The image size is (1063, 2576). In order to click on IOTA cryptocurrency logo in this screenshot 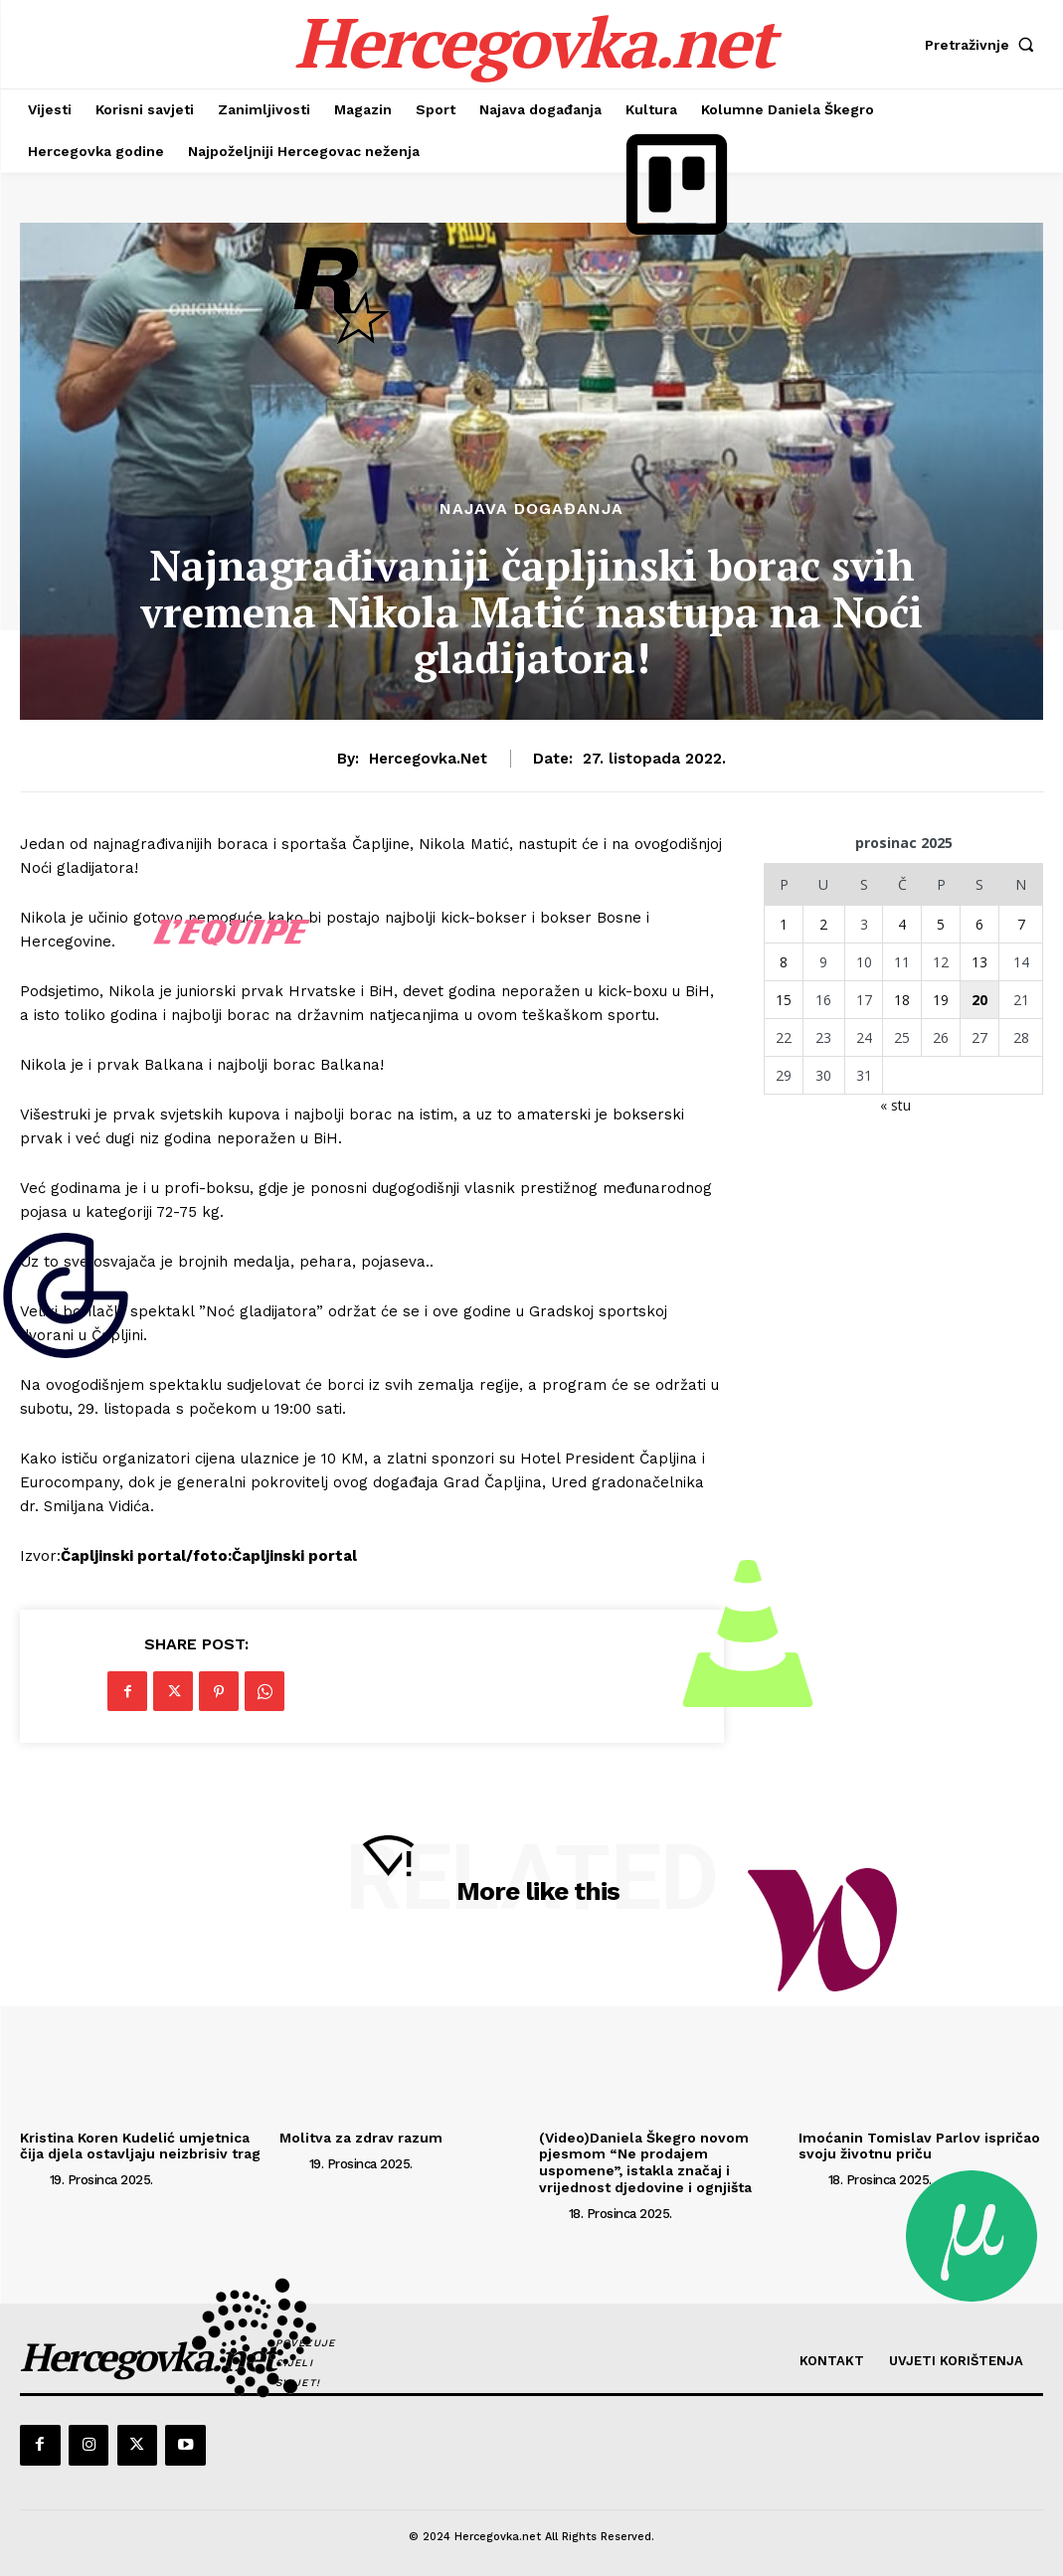, I will do `click(254, 2337)`.